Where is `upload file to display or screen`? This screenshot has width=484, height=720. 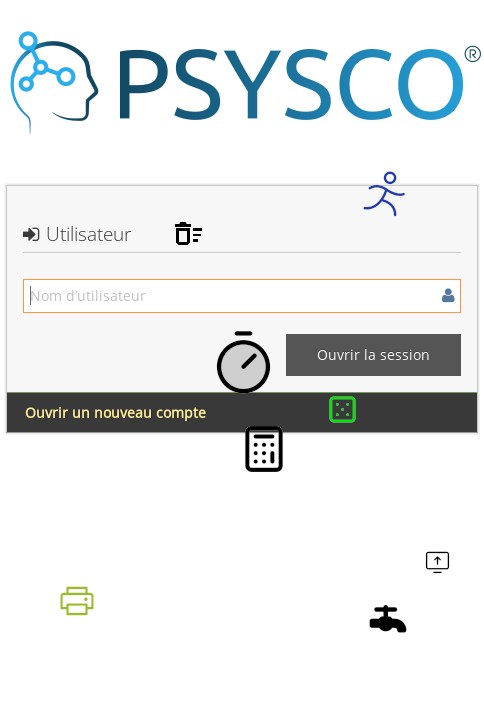
upload file to display or screen is located at coordinates (437, 561).